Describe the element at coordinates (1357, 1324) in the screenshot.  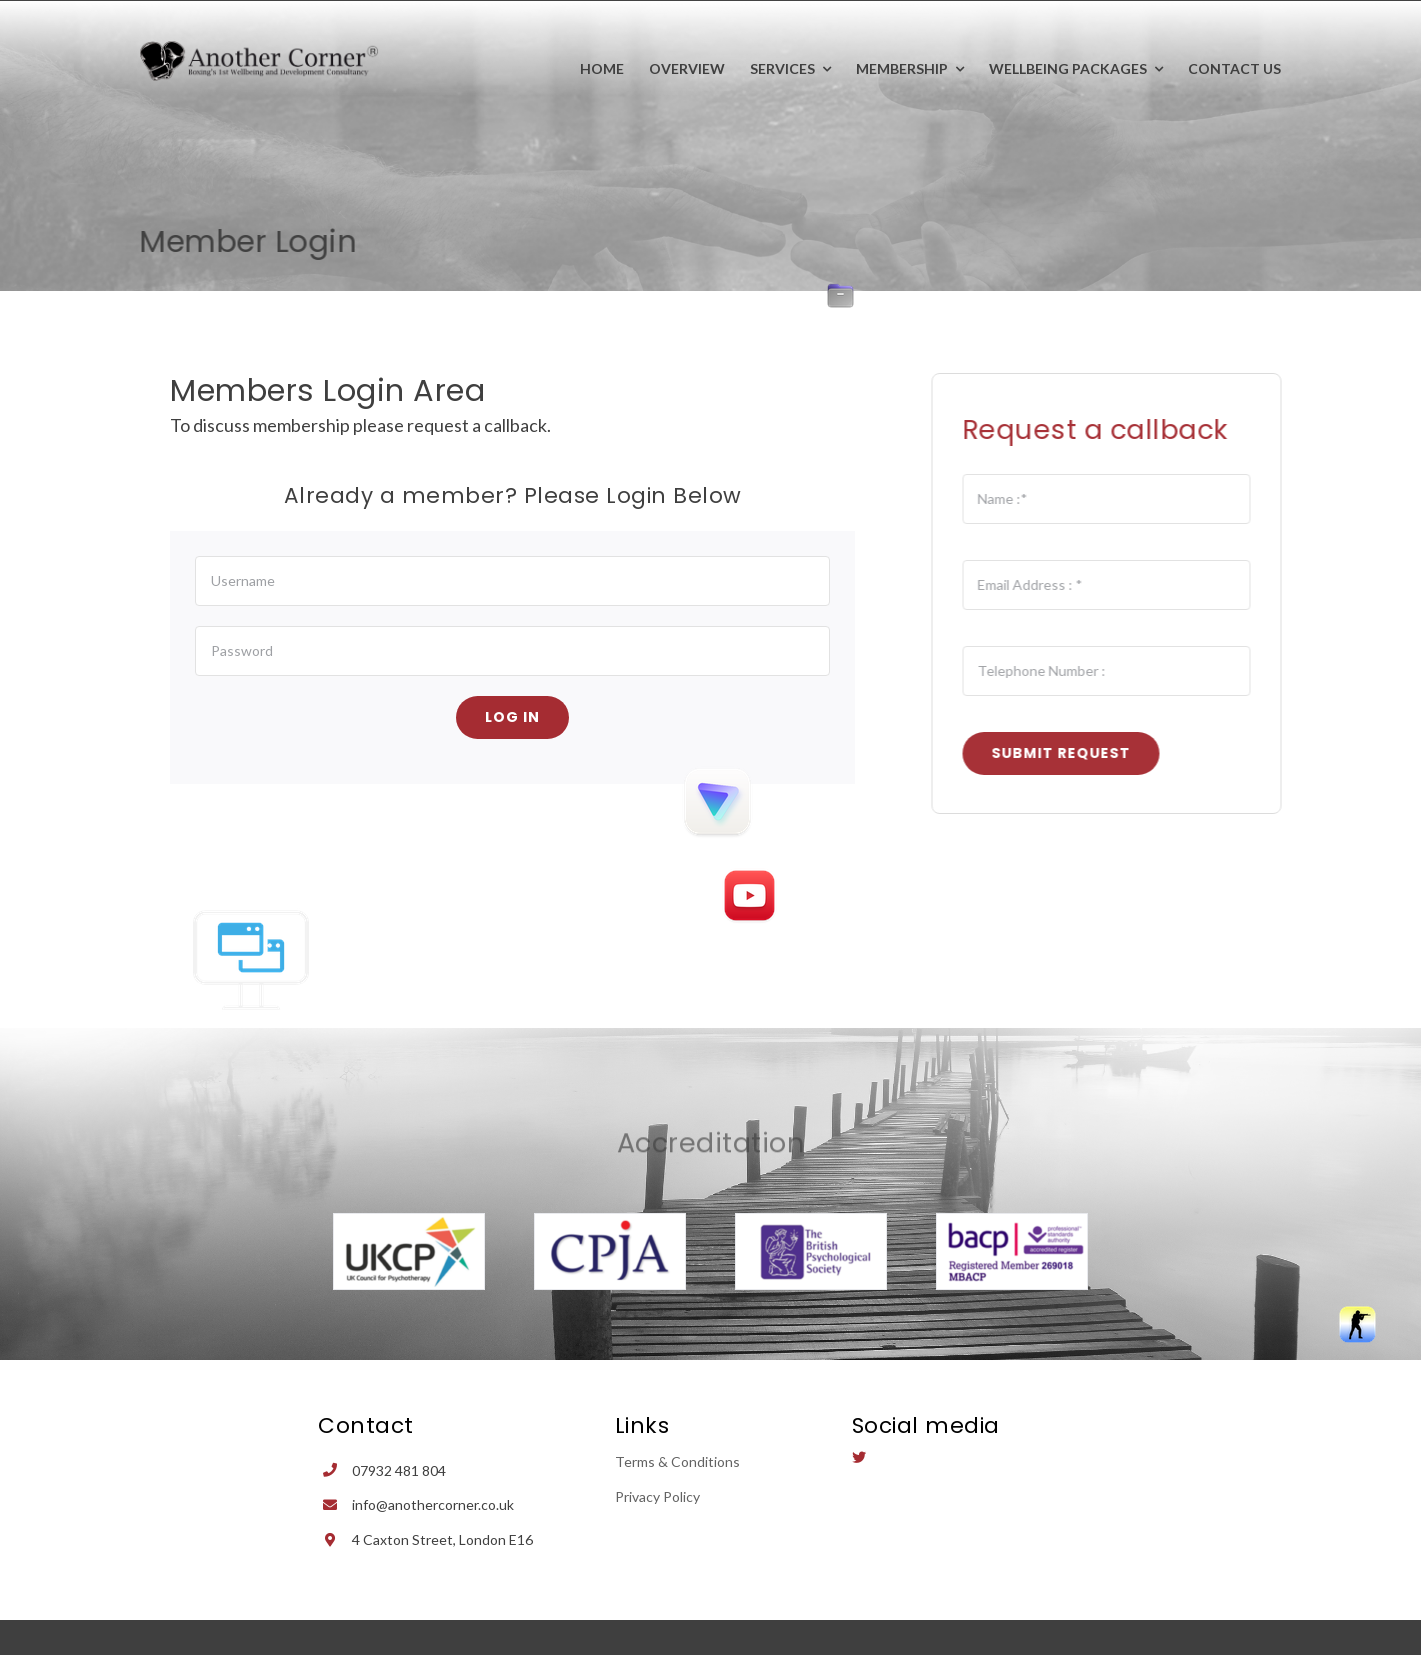
I see `launch counter-strike` at that location.